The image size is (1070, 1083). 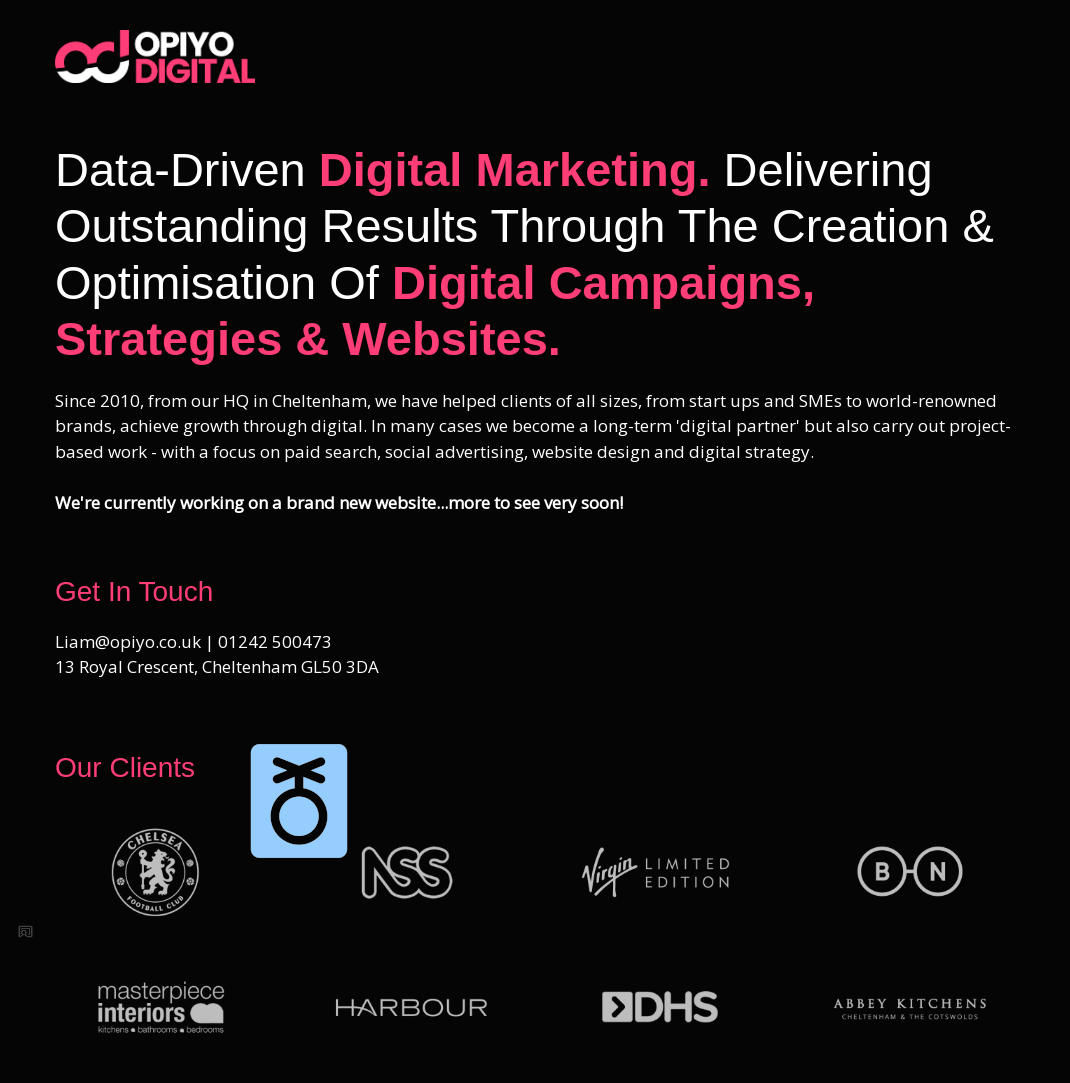 What do you see at coordinates (299, 801) in the screenshot?
I see `indicates nonbinary gender identity option` at bounding box center [299, 801].